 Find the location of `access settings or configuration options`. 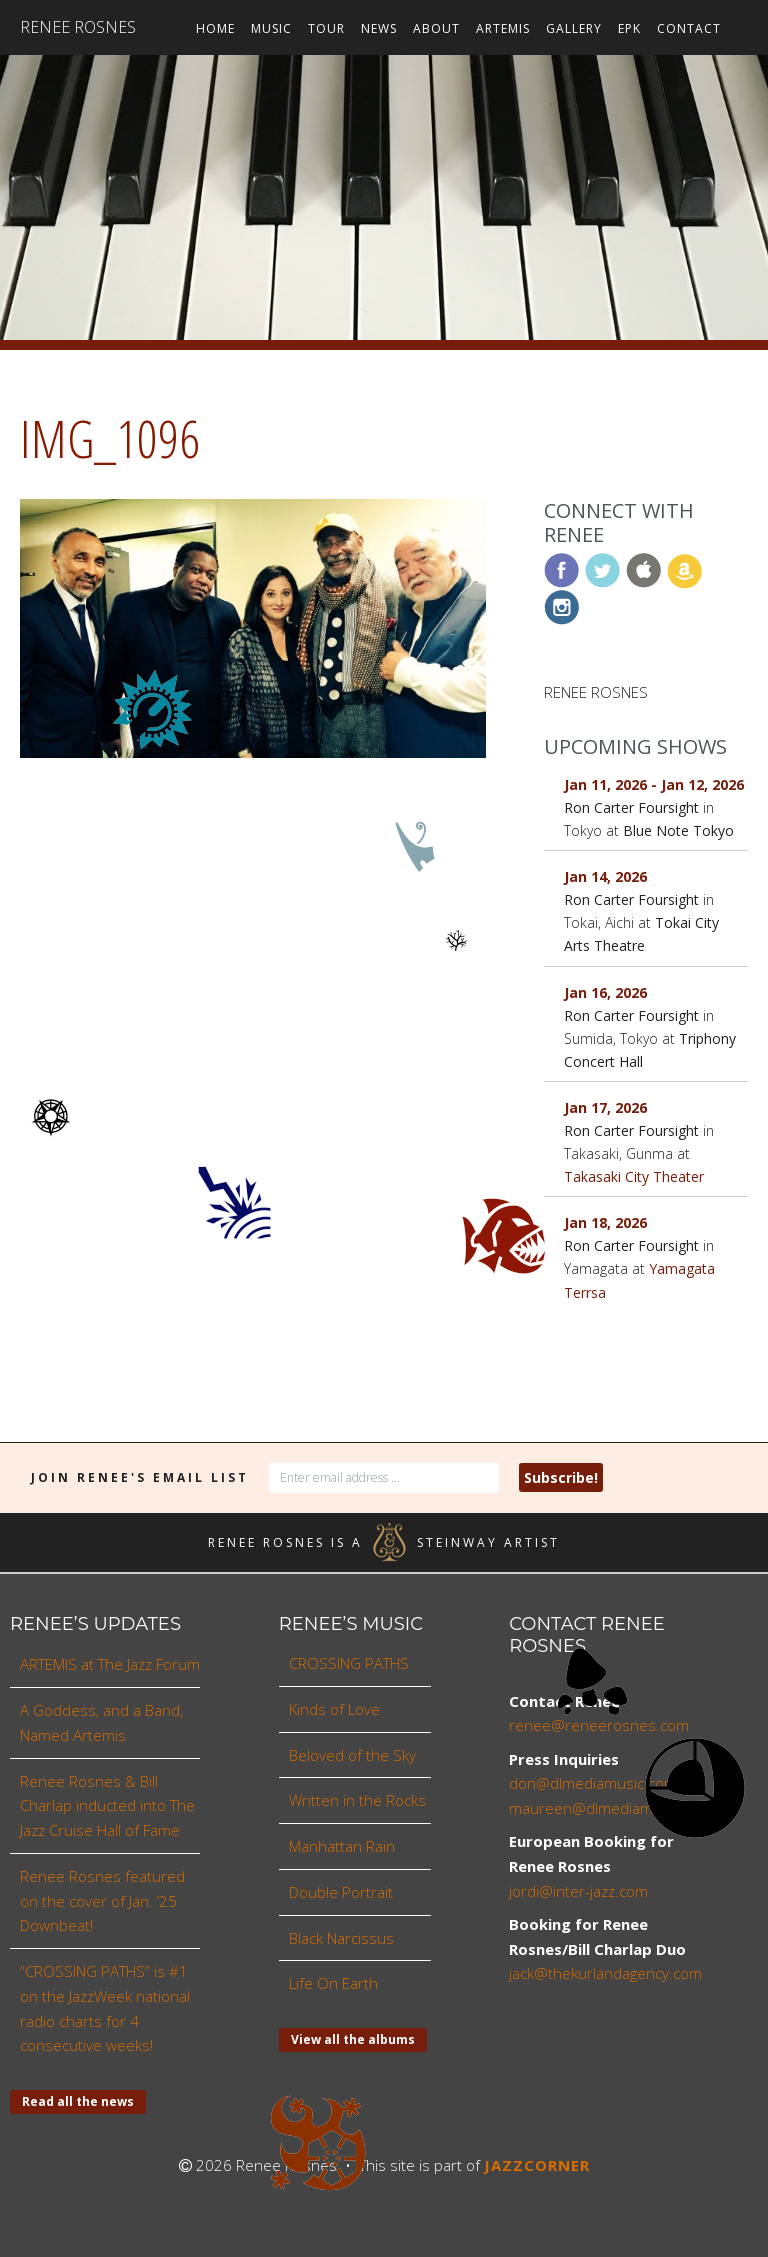

access settings or configuration options is located at coordinates (152, 709).